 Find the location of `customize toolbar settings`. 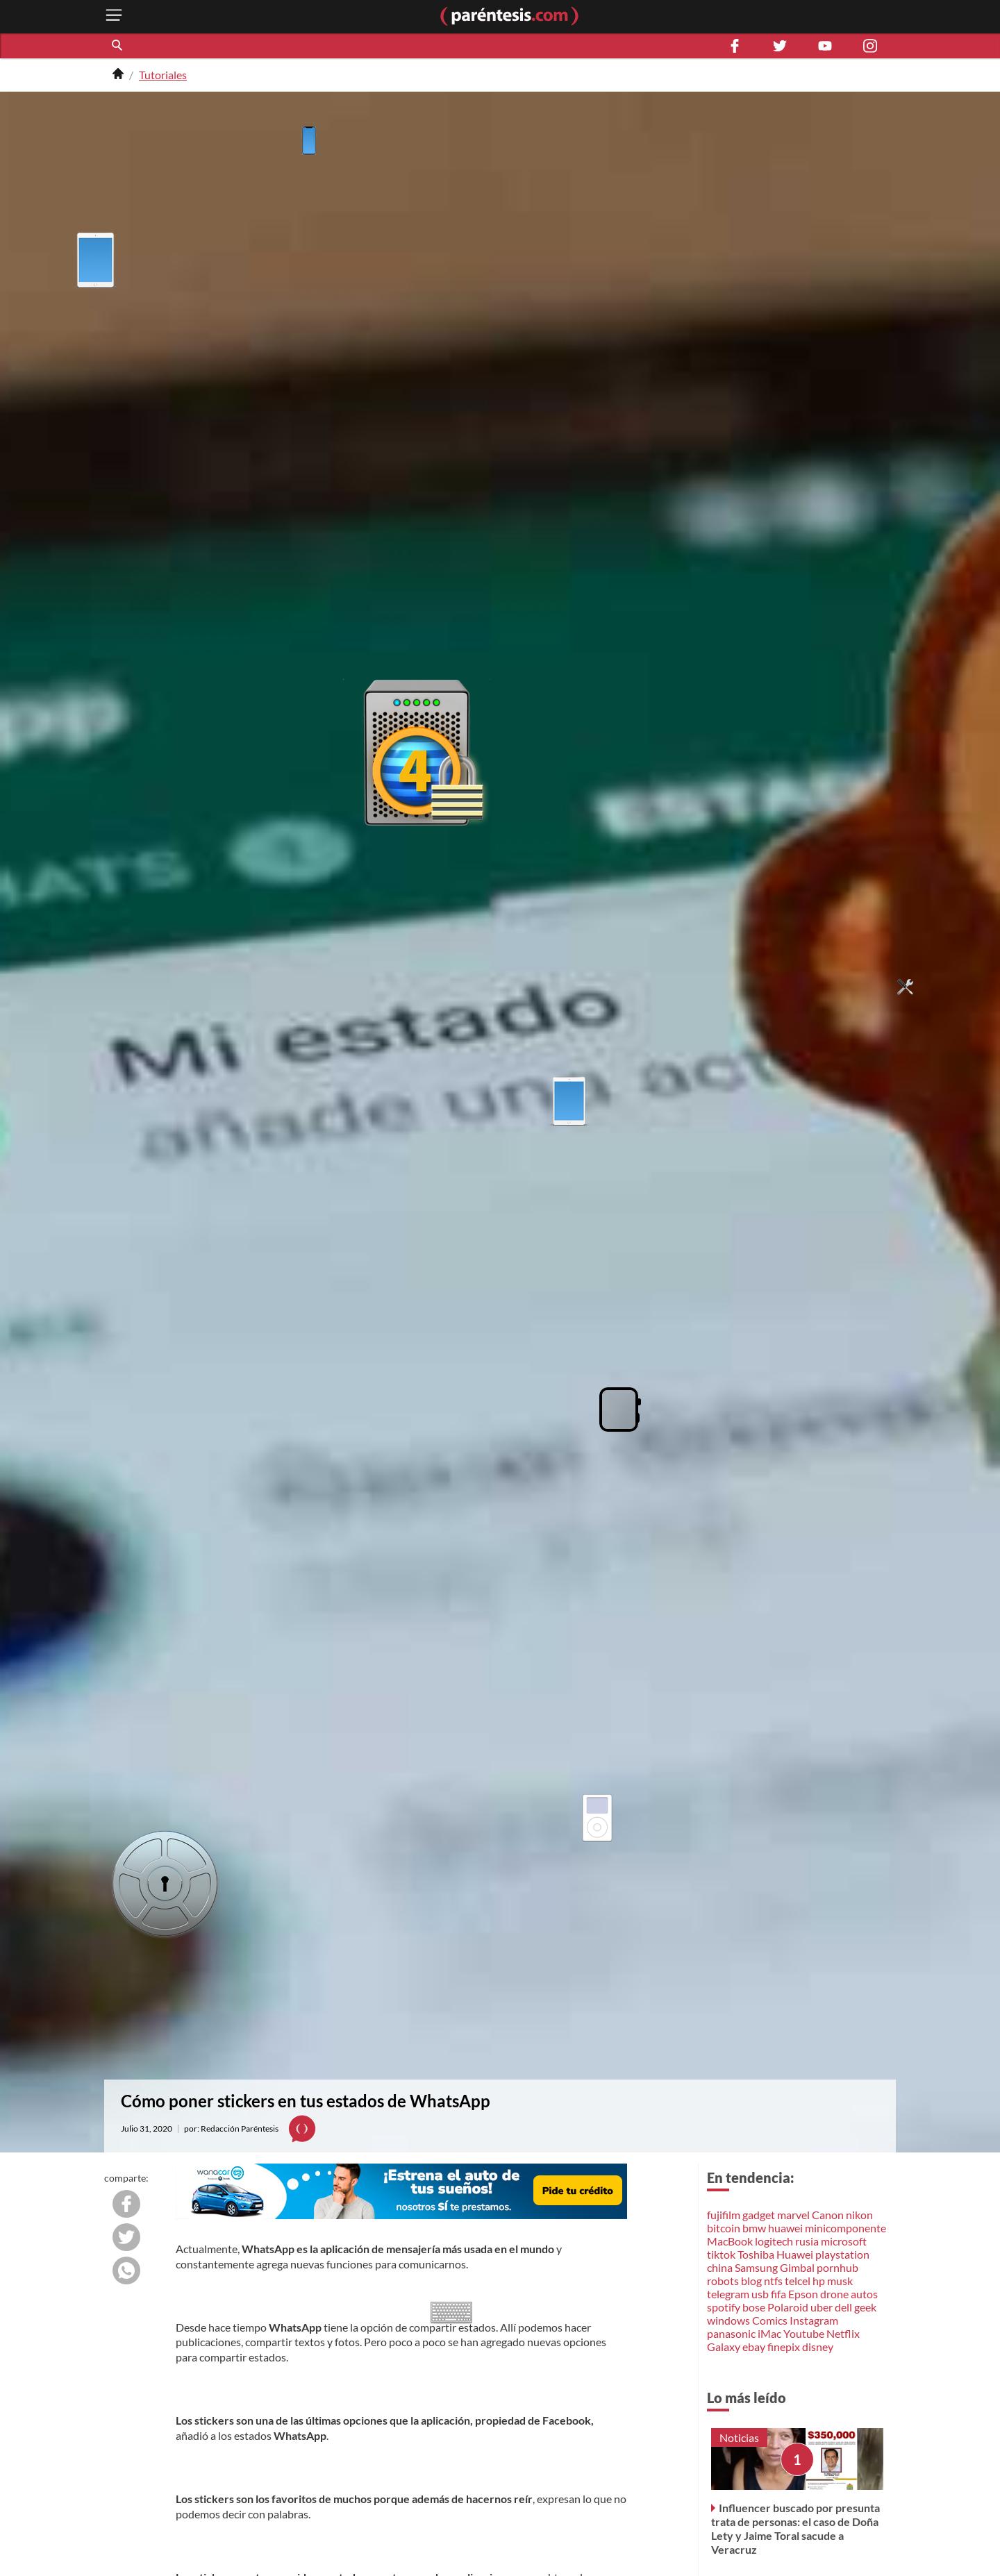

customize toolbar settings is located at coordinates (905, 987).